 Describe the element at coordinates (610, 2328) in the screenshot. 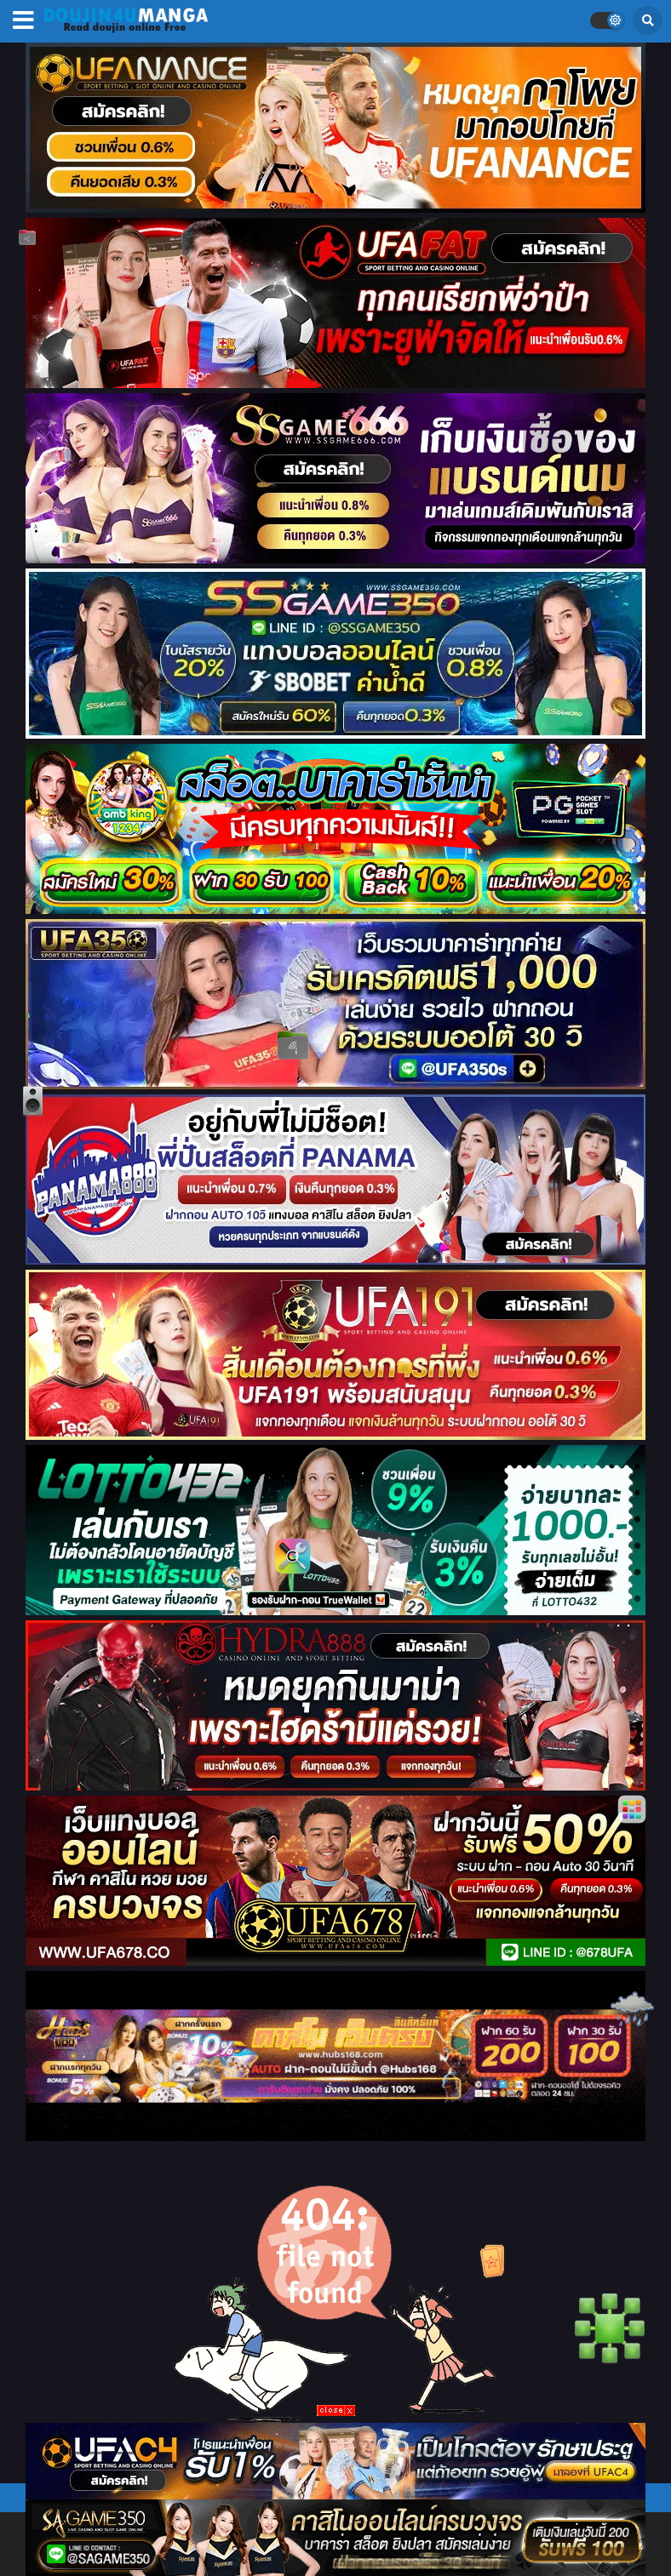

I see `sync or replicate media library across devices` at that location.